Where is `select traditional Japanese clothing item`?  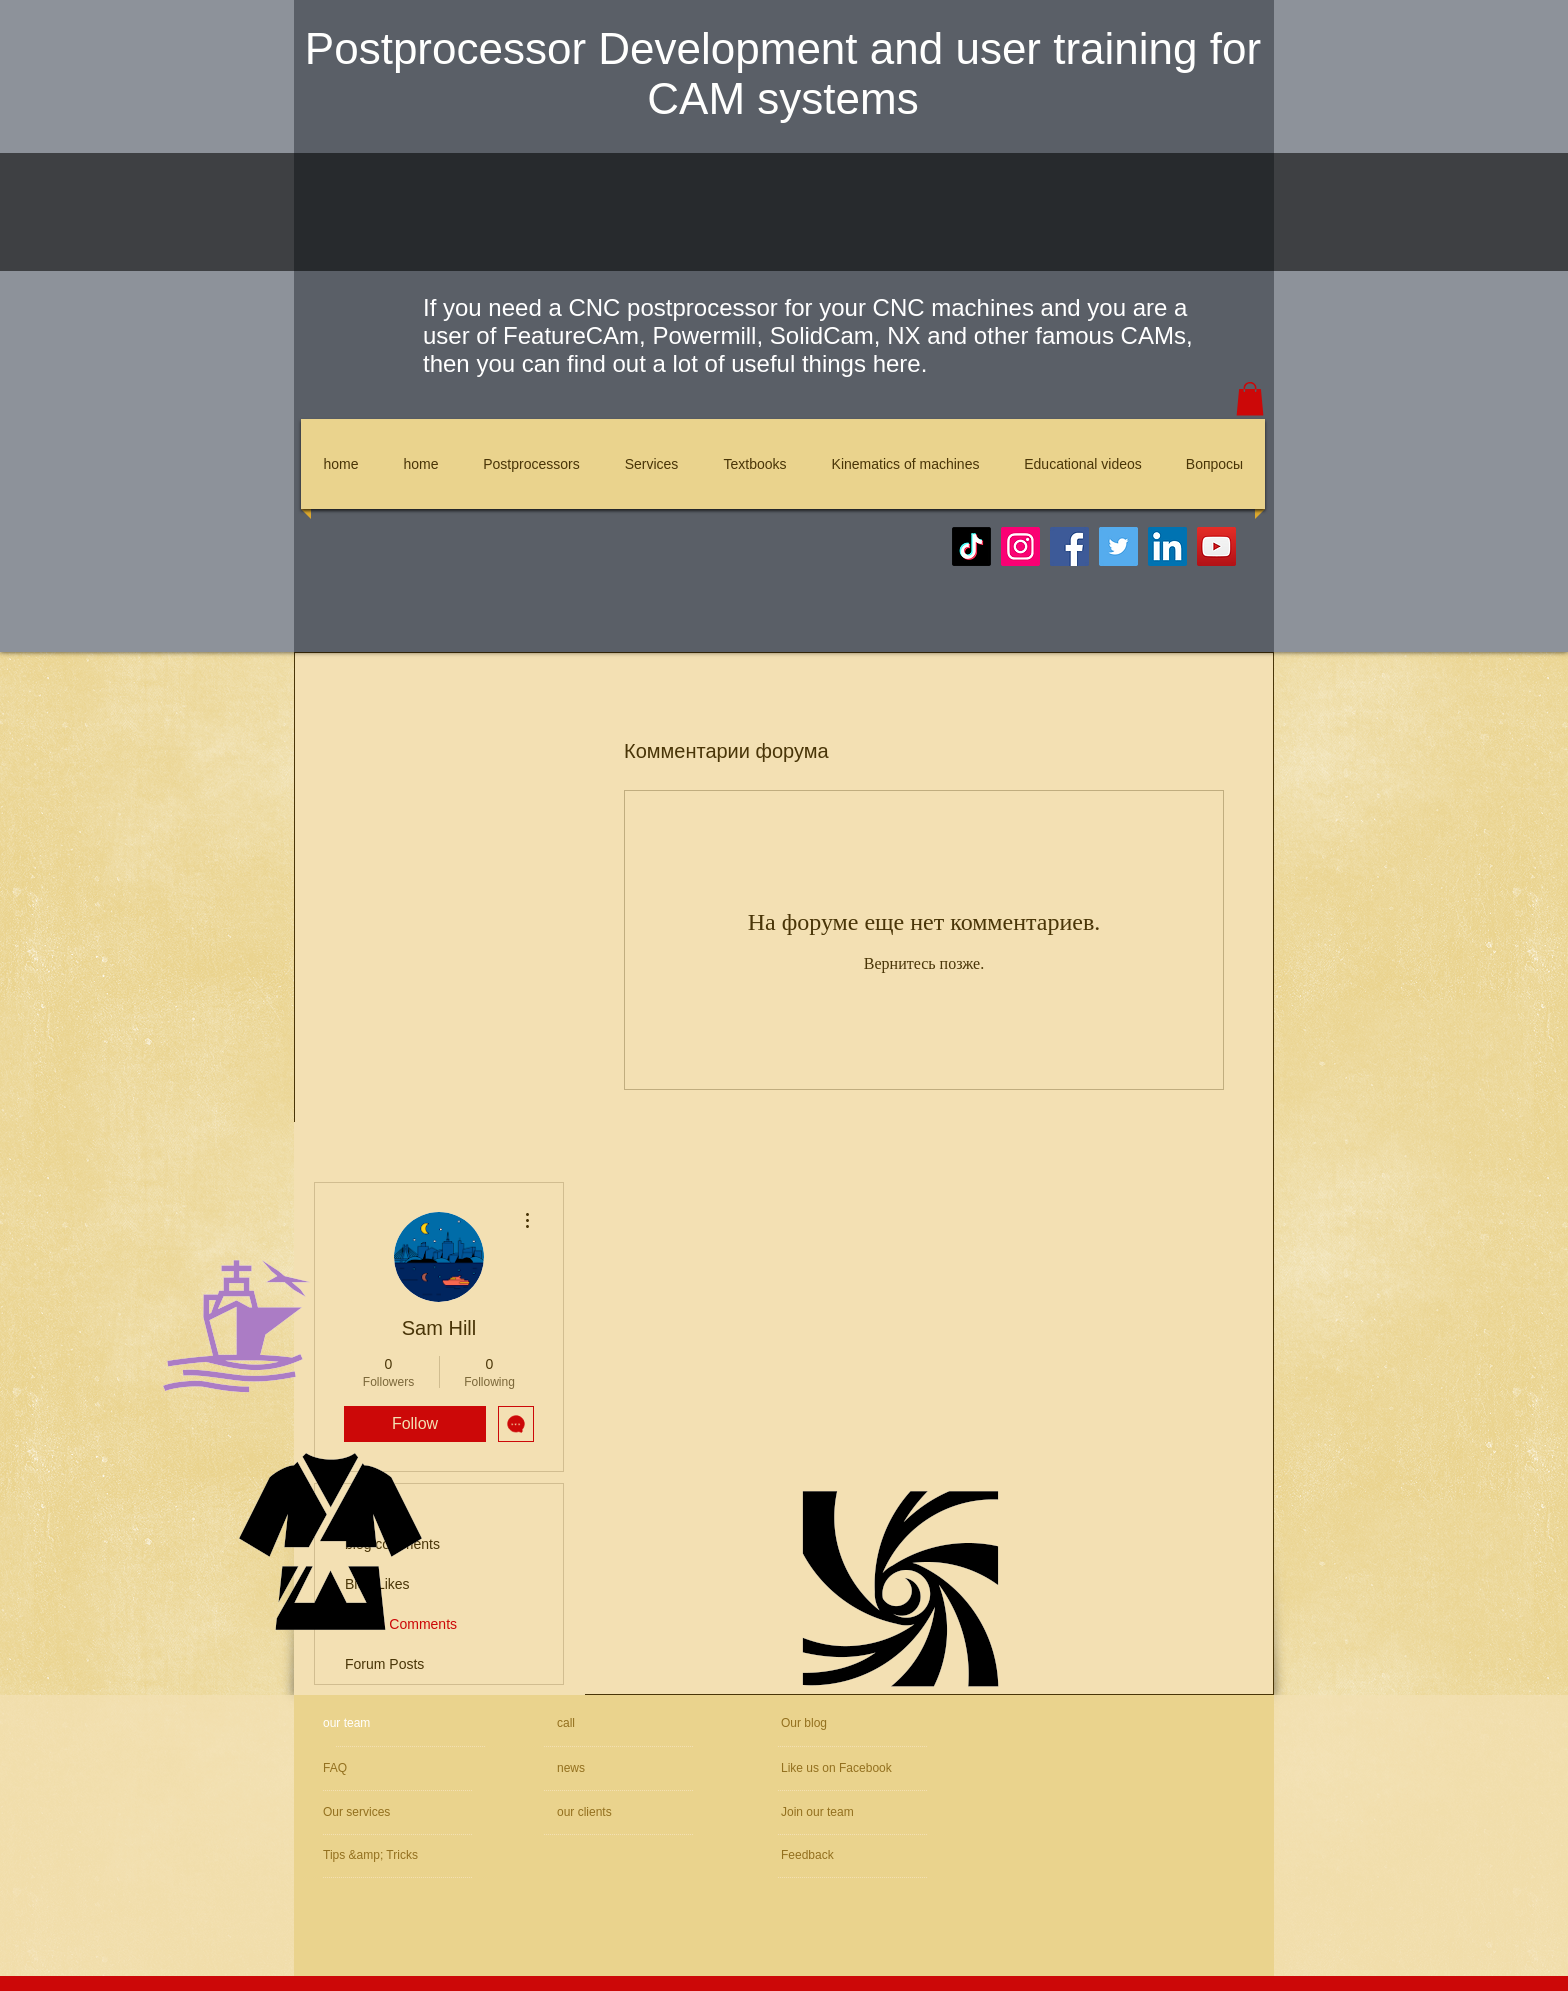 select traditional Japanese clothing item is located at coordinates (330, 1541).